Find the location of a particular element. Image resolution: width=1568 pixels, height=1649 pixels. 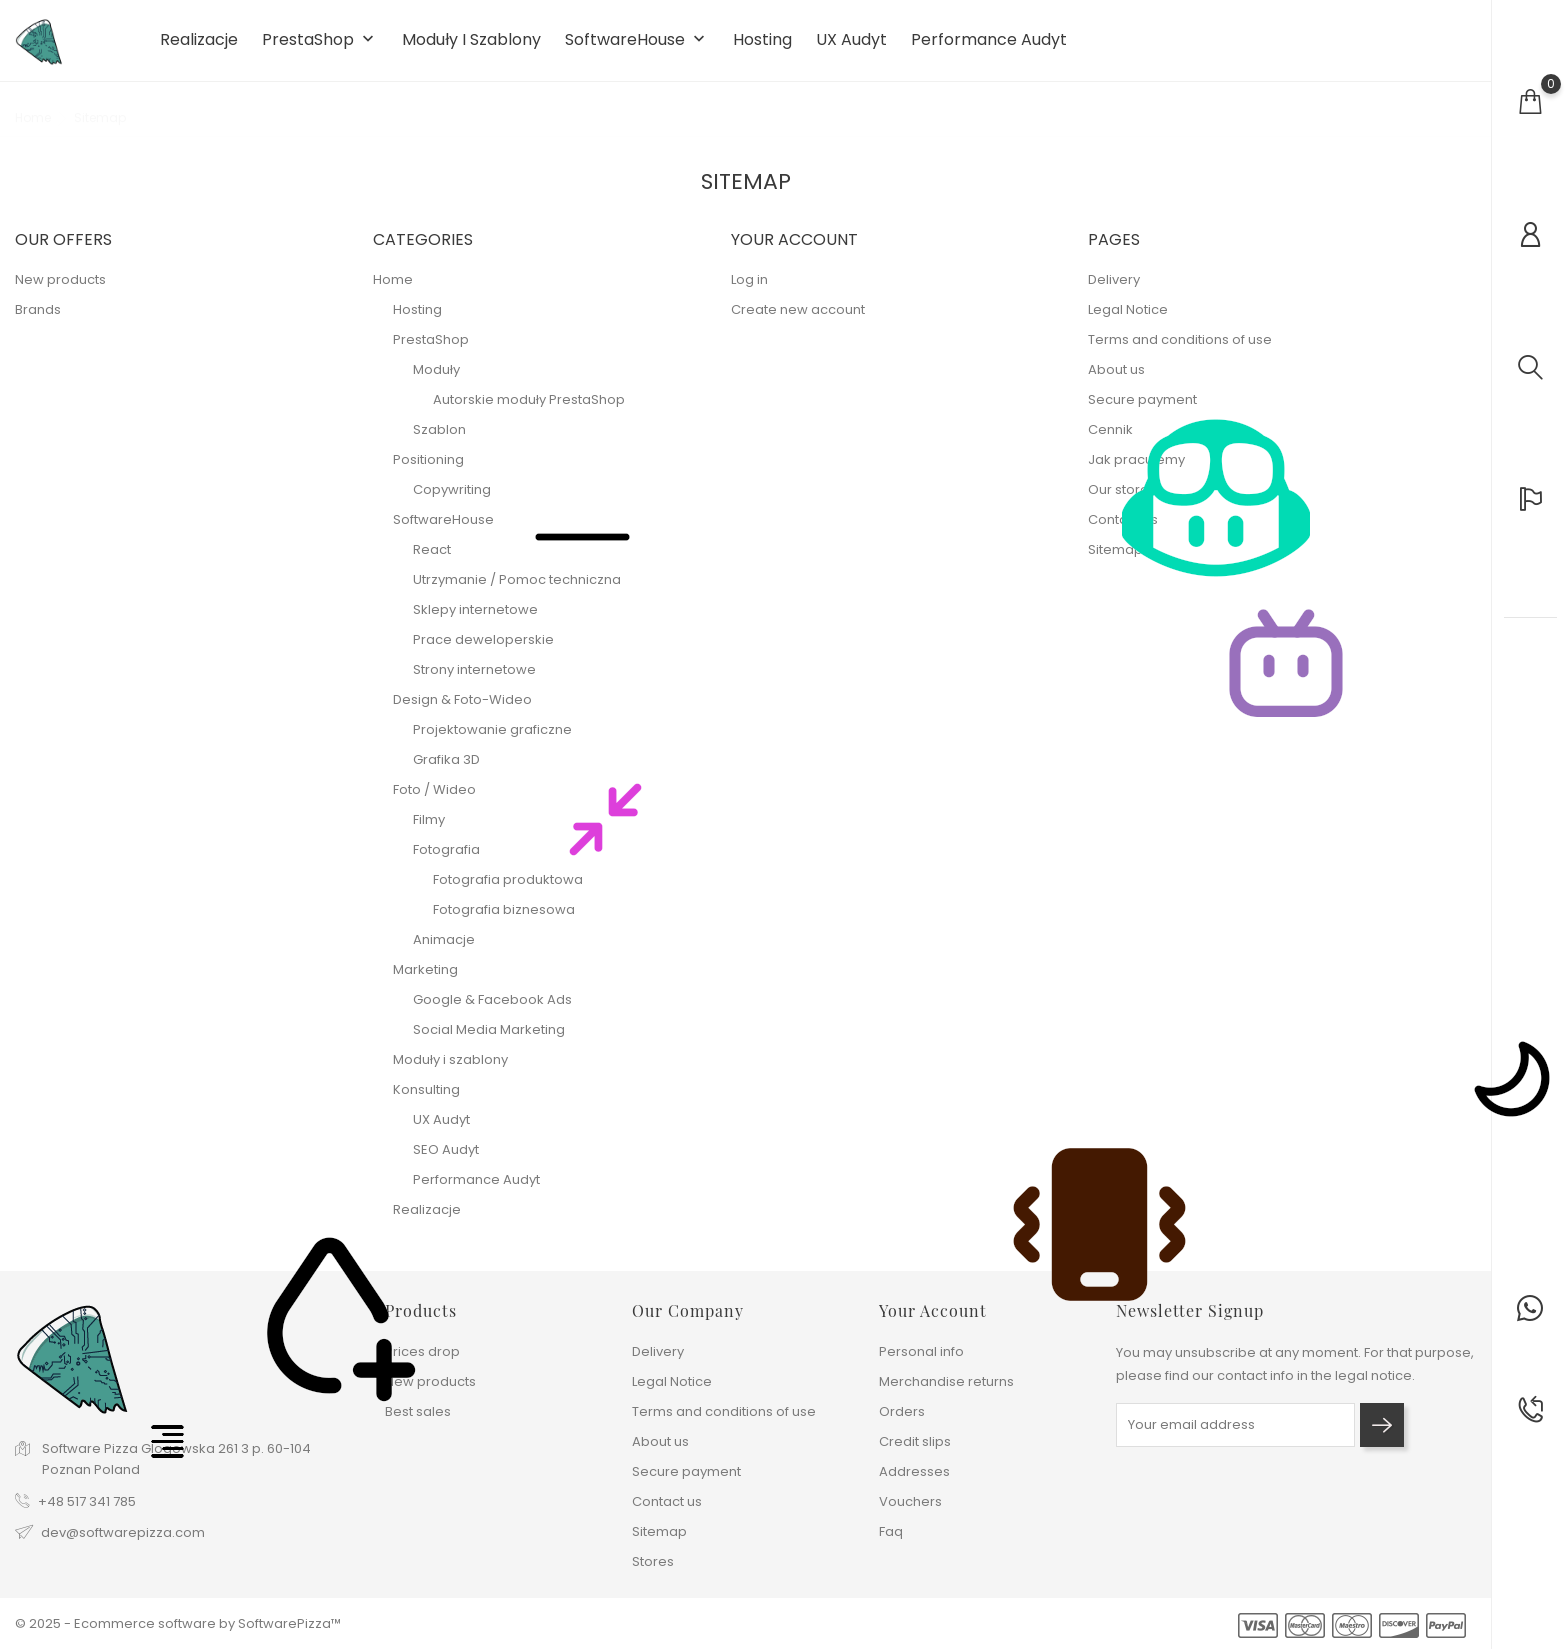

access github copilot AI assistant is located at coordinates (1216, 498).